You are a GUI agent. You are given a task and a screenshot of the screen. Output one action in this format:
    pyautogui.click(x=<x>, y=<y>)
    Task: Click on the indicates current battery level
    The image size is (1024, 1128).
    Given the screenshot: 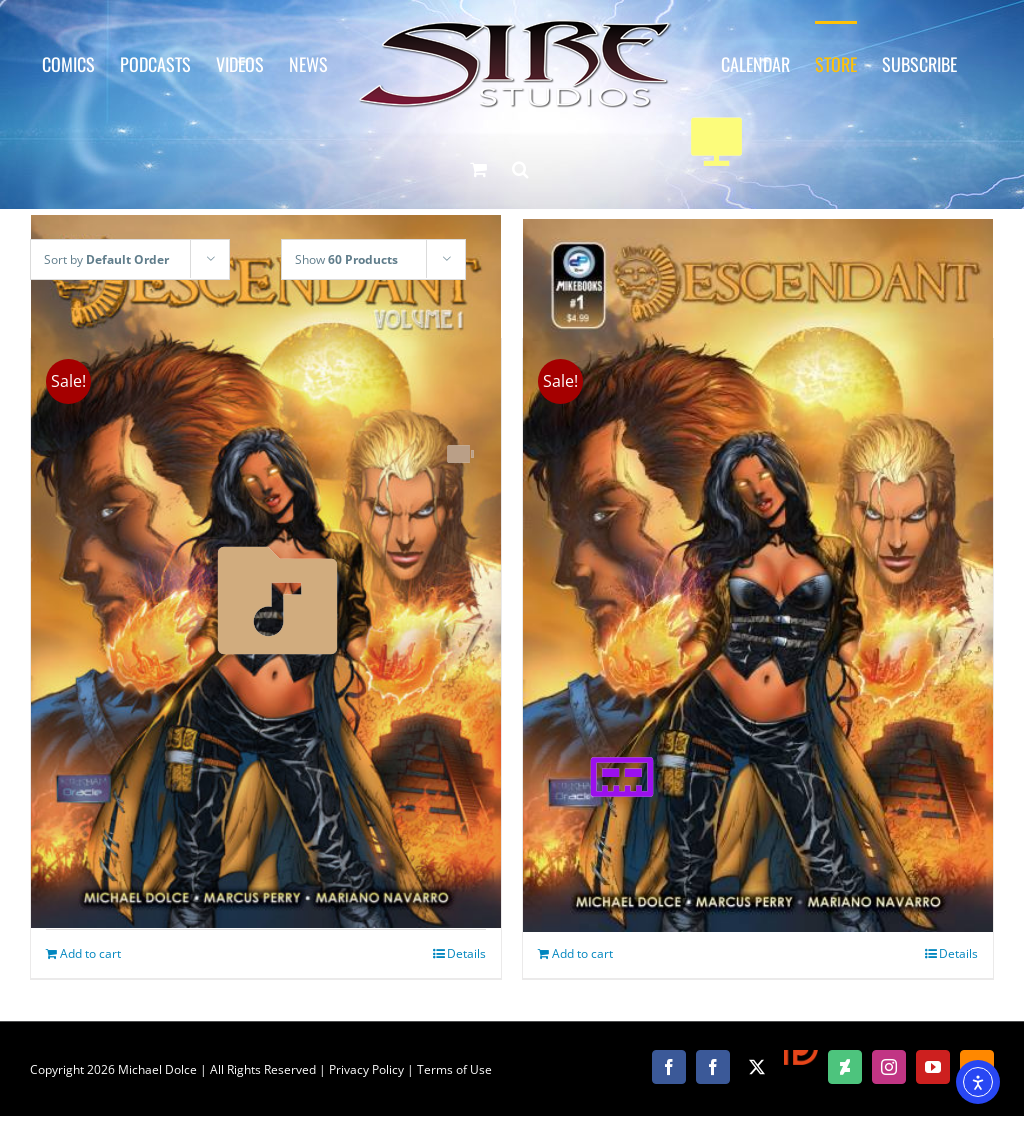 What is the action you would take?
    pyautogui.click(x=460, y=454)
    